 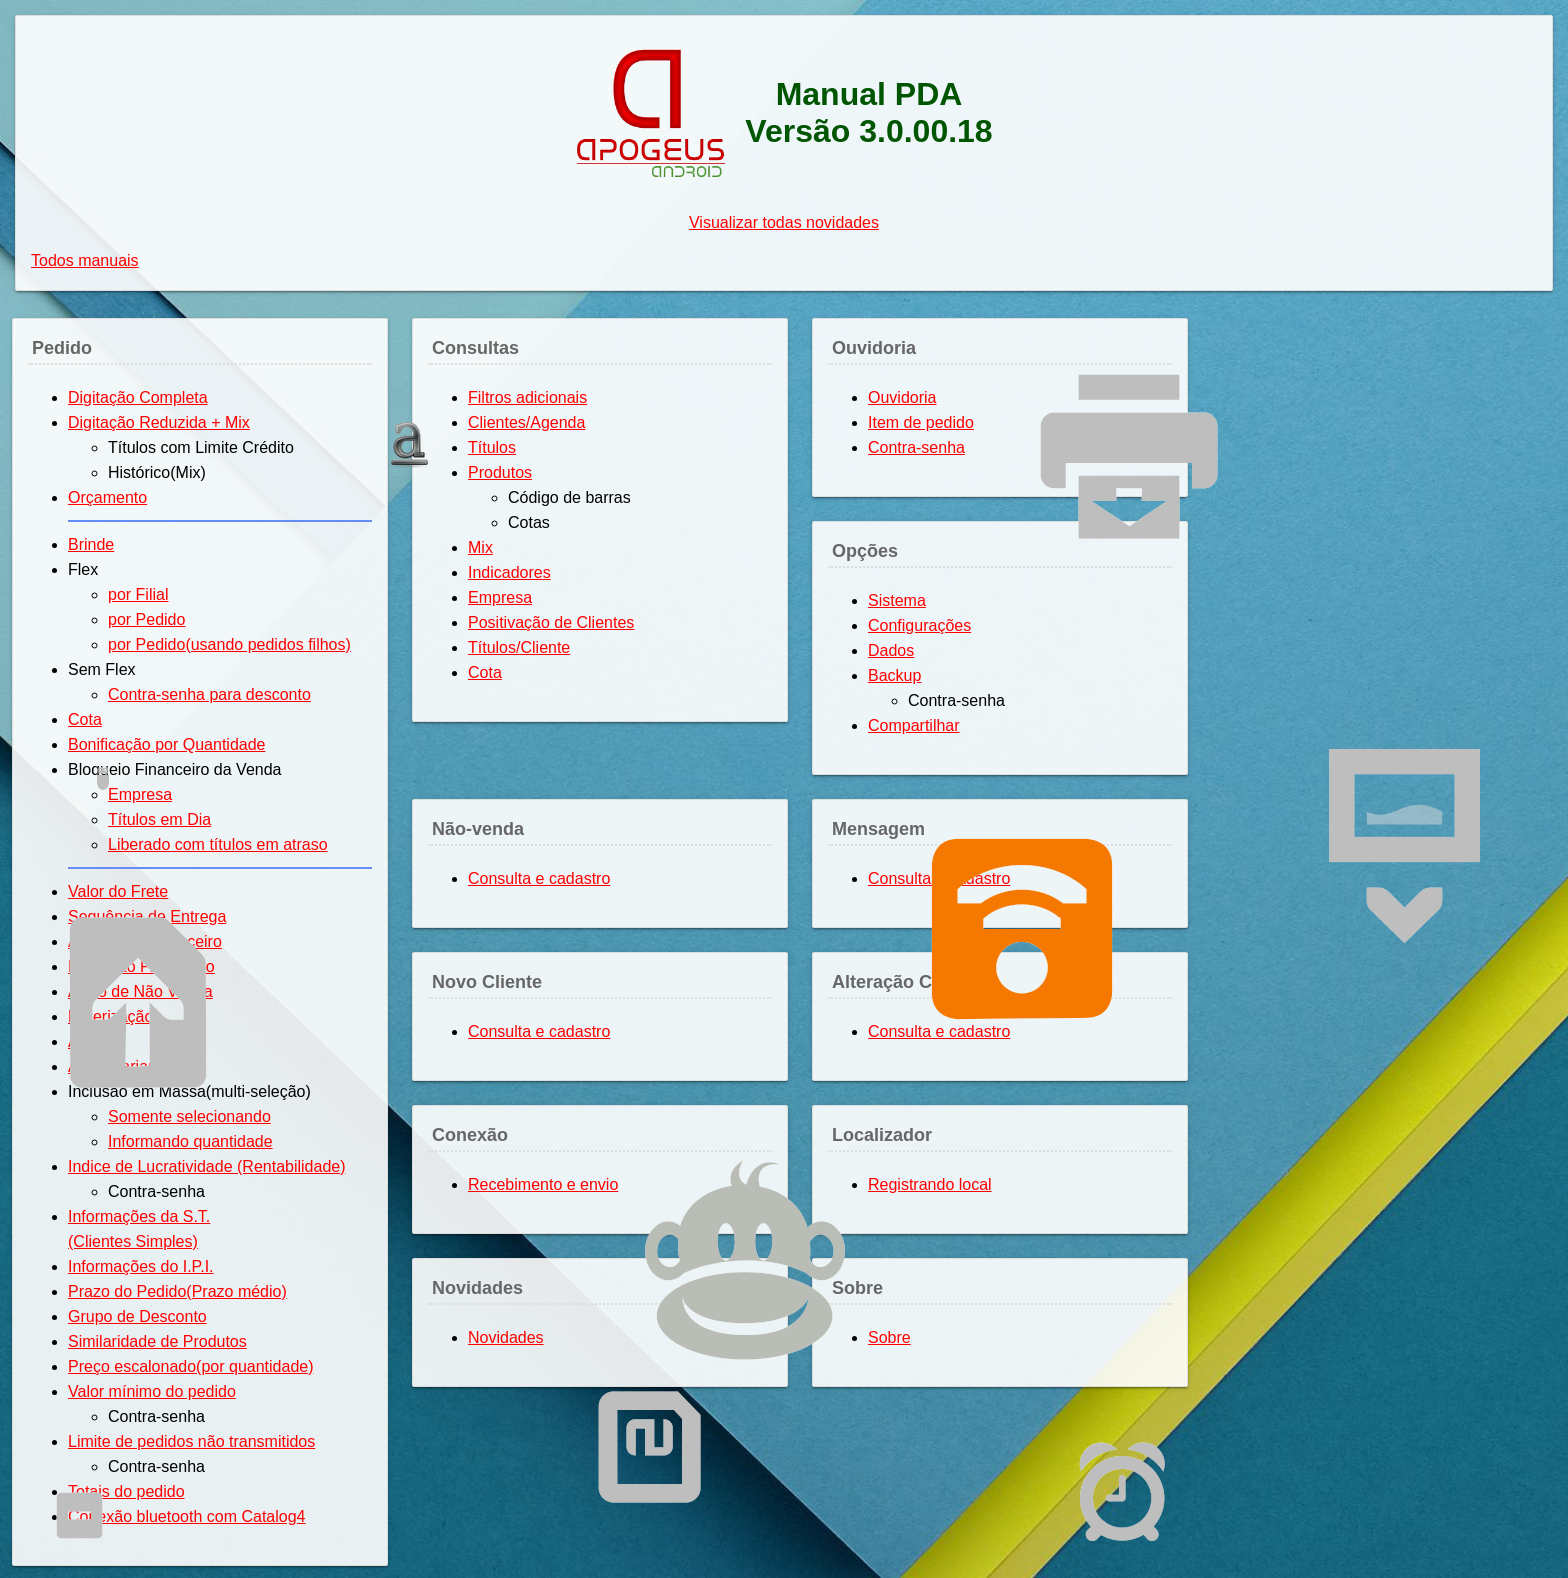 I want to click on access flash media or USB storage device, so click(x=645, y=1447).